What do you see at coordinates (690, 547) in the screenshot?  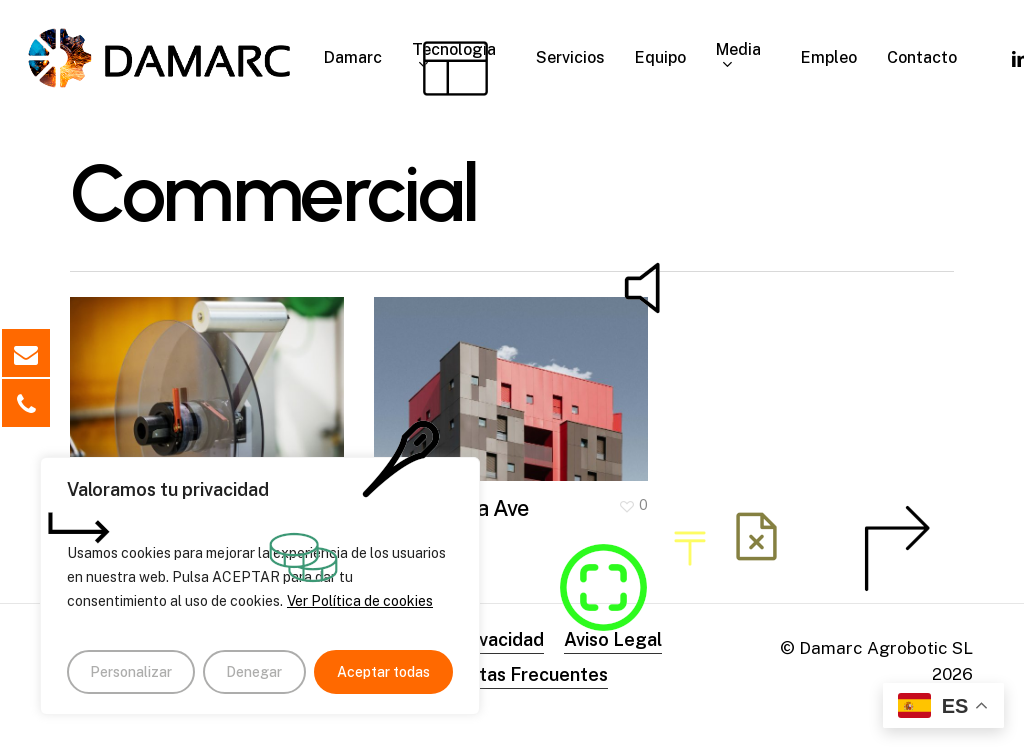 I see `display prices in kazakhstani tenge` at bounding box center [690, 547].